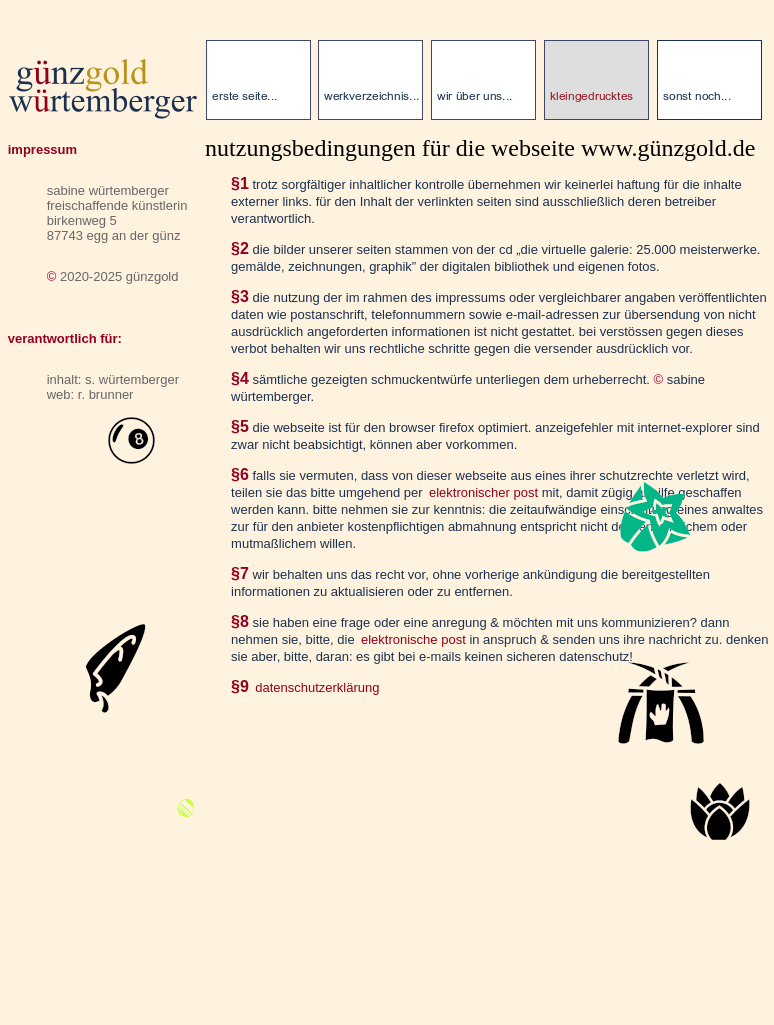  I want to click on represents a coin or currency item in-game, so click(186, 808).